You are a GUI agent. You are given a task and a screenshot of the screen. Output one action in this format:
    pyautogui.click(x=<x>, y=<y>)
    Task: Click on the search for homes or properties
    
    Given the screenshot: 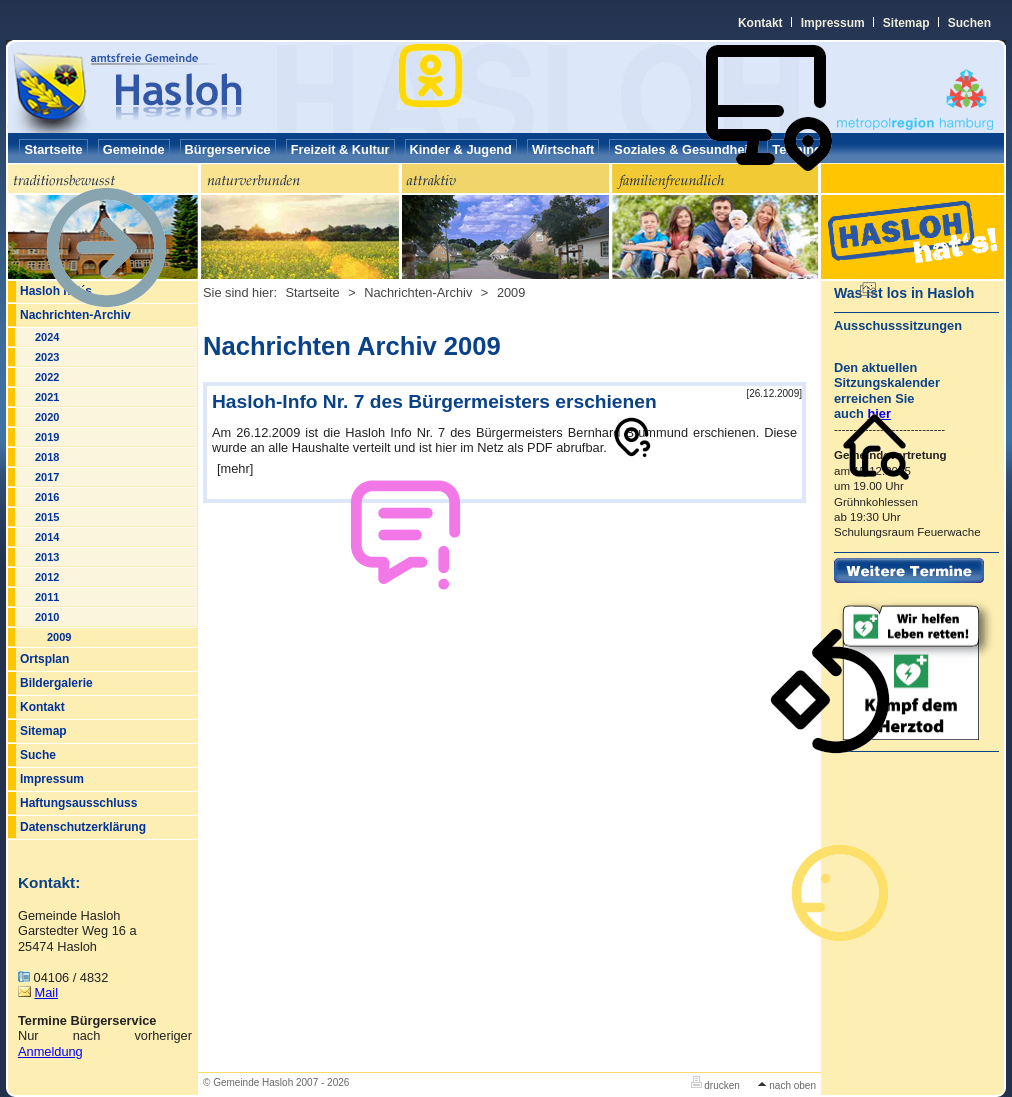 What is the action you would take?
    pyautogui.click(x=874, y=445)
    